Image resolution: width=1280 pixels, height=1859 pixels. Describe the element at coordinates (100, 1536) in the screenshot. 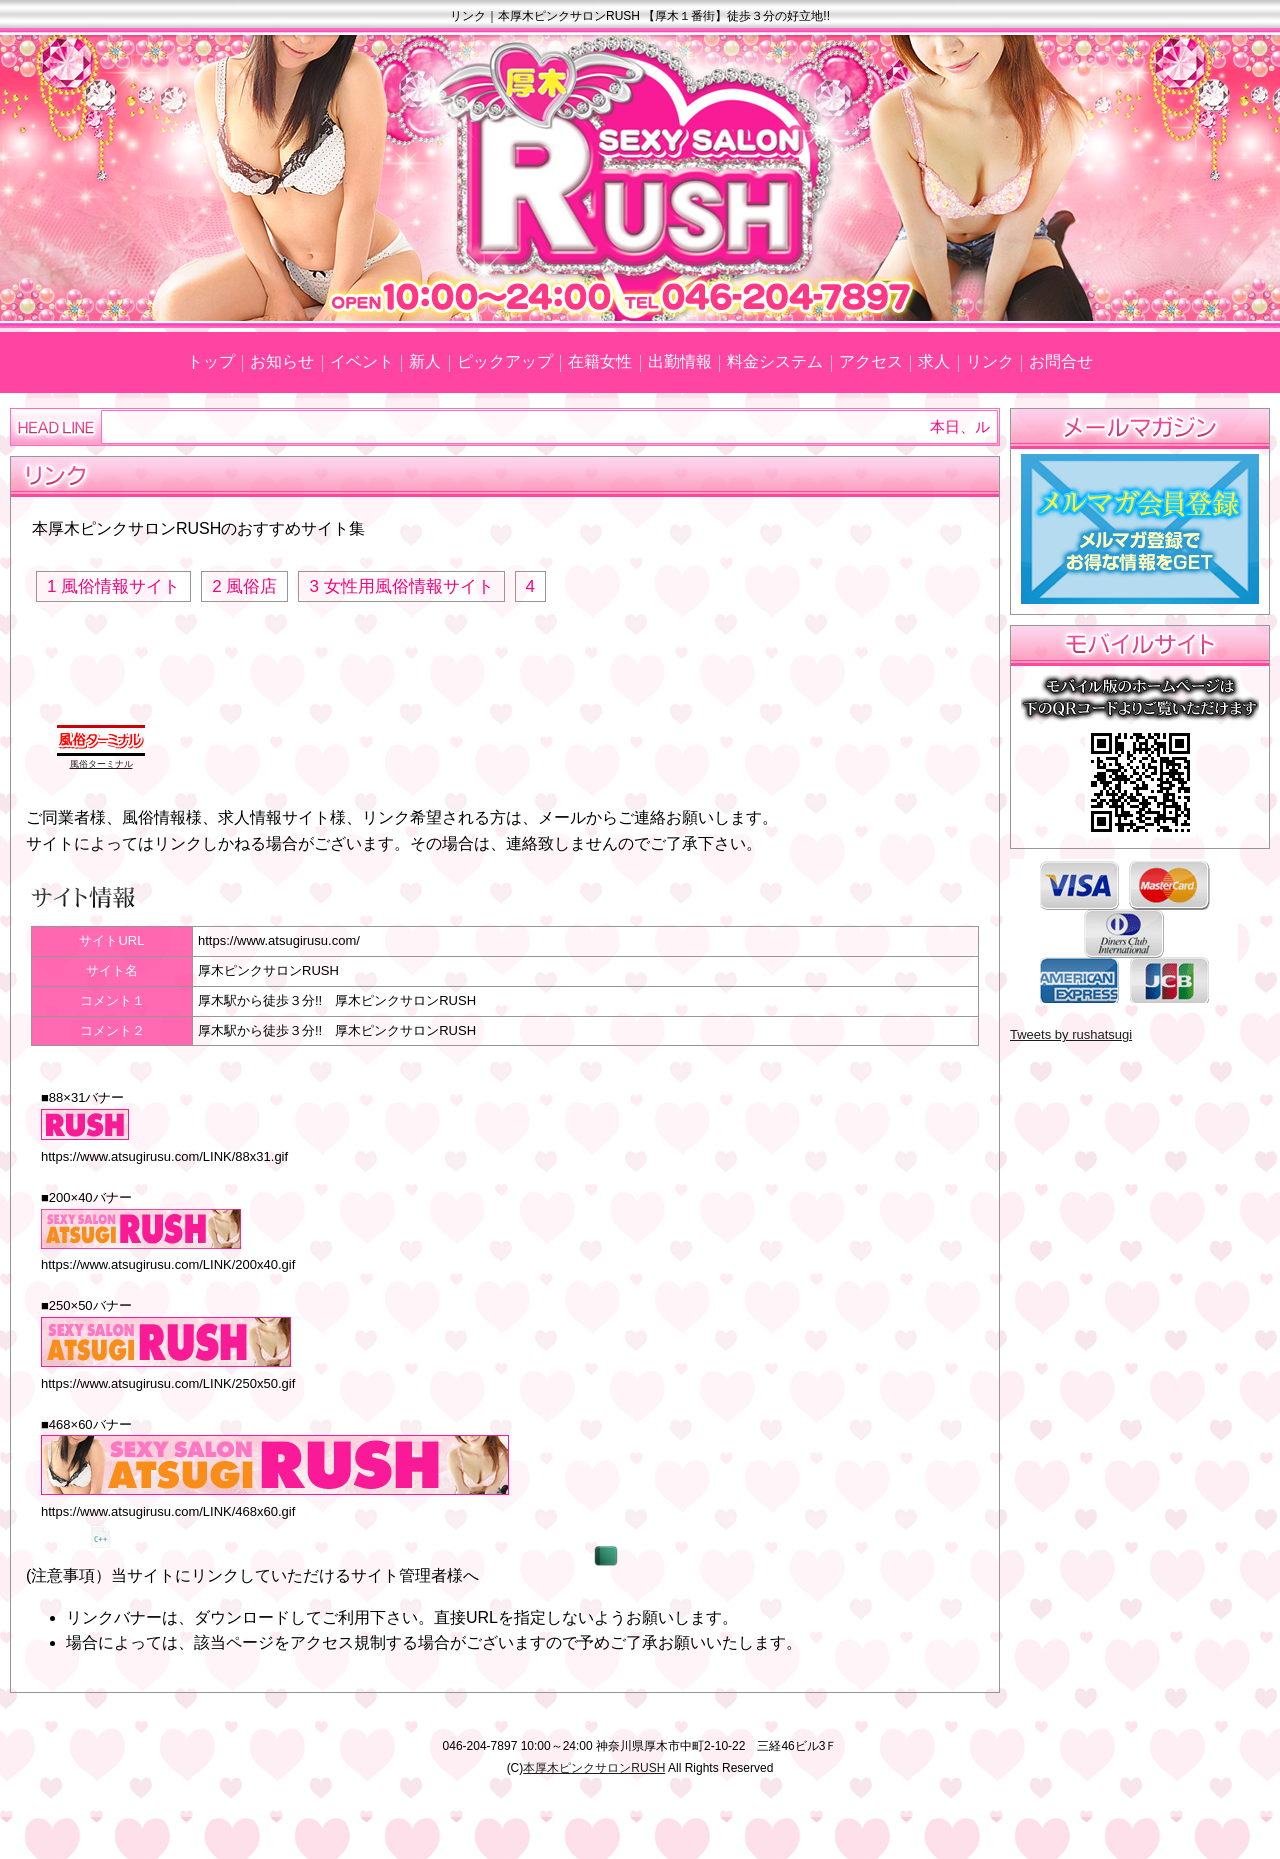

I see `a C++ source code file` at that location.